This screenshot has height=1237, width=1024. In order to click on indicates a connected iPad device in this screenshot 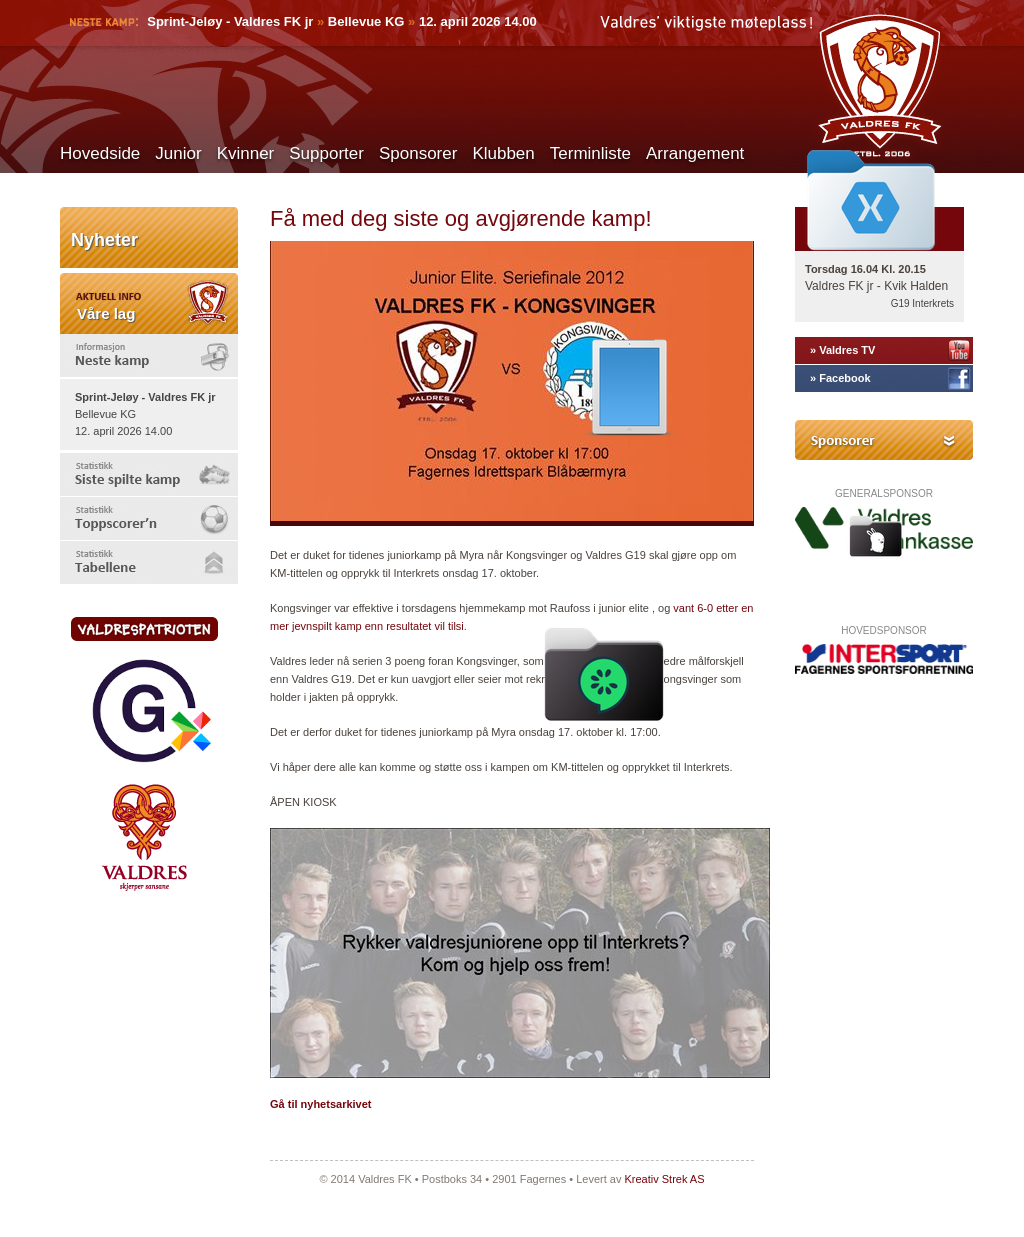, I will do `click(629, 386)`.